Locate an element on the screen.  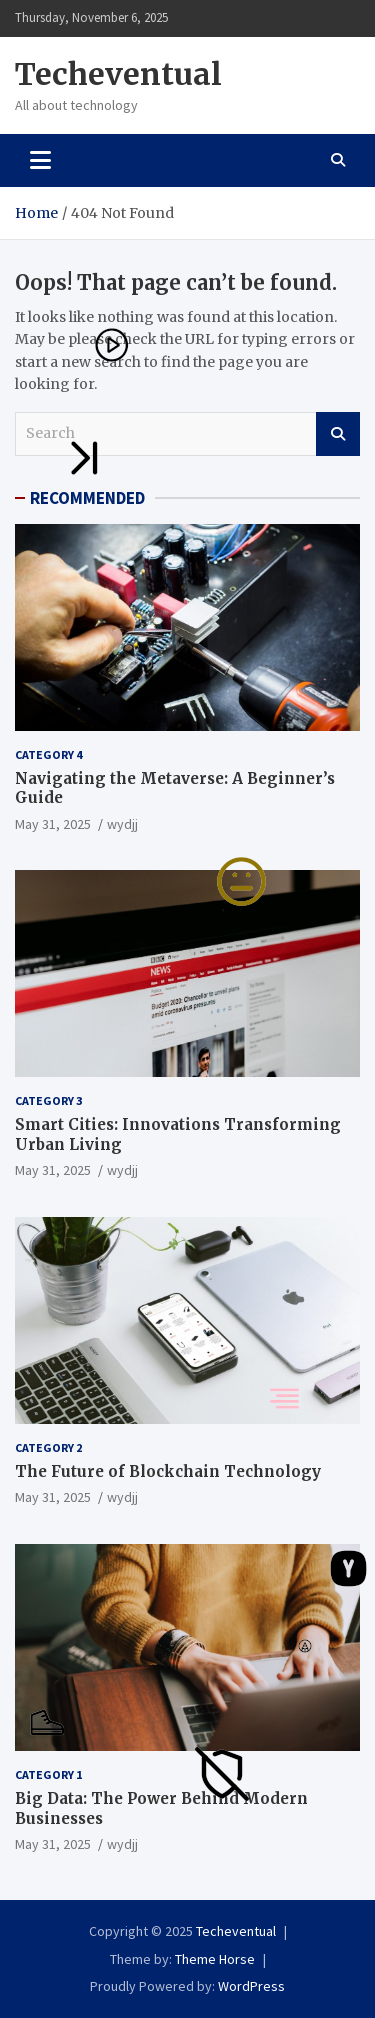
security or protection is disabled is located at coordinates (222, 1774).